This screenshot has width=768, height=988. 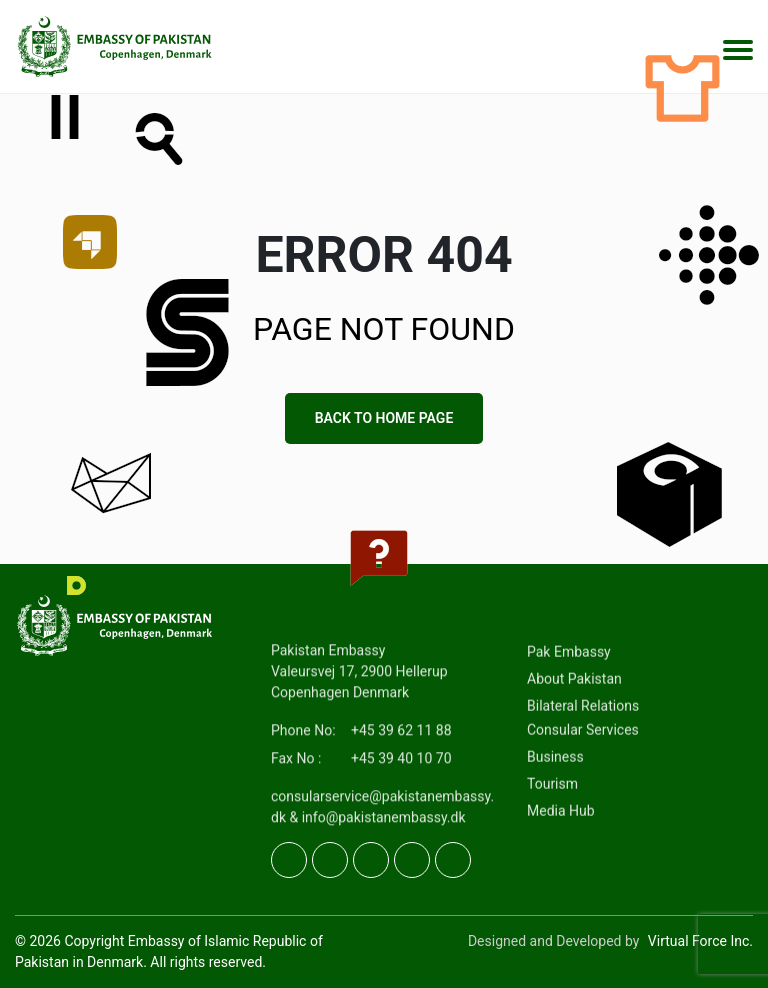 What do you see at coordinates (379, 556) in the screenshot?
I see `access FAQ or help section` at bounding box center [379, 556].